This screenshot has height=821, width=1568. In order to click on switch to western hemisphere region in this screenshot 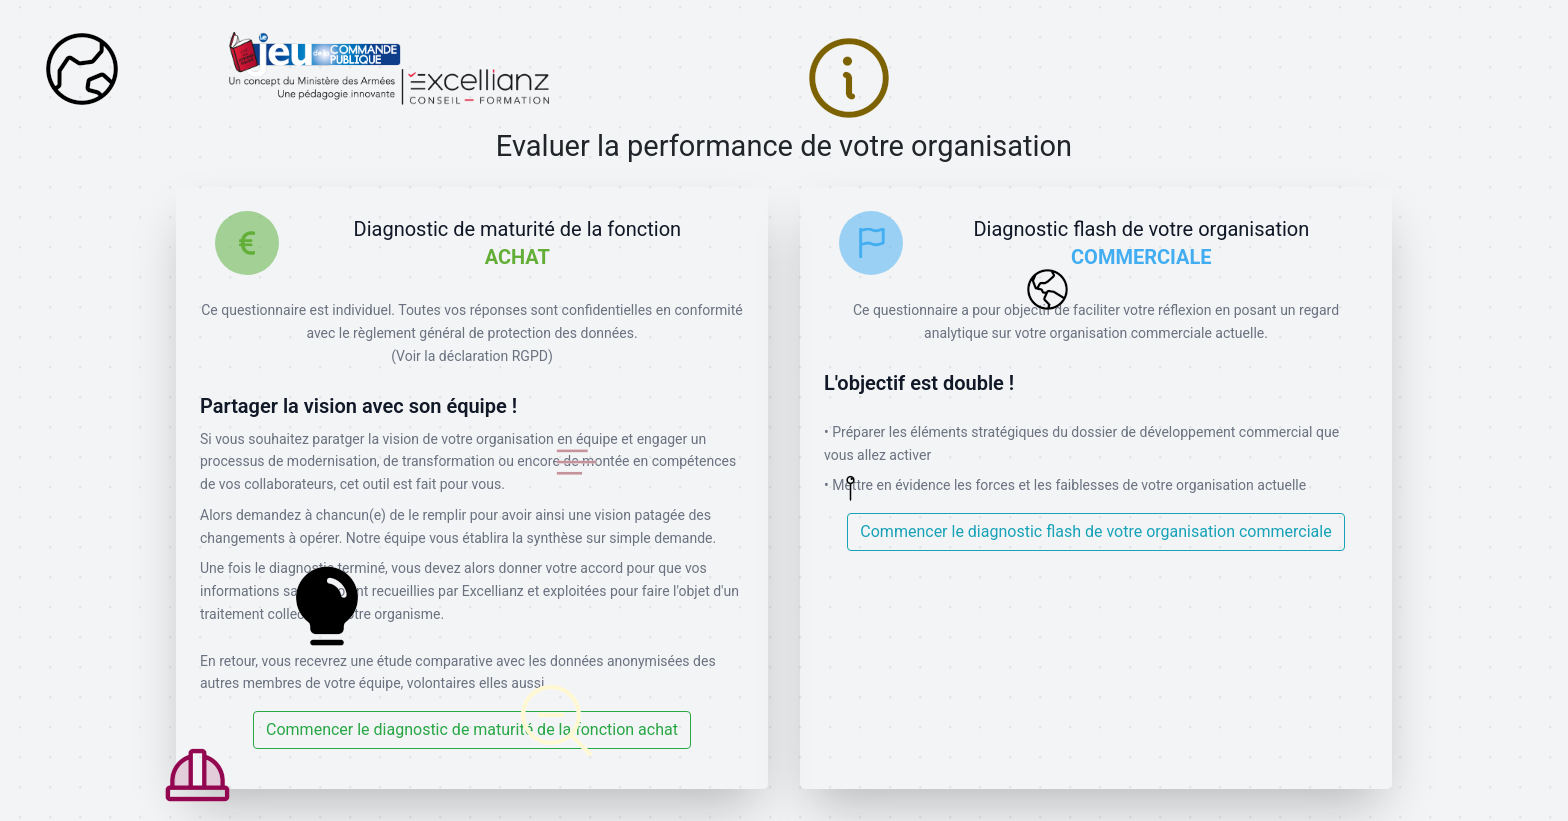, I will do `click(1047, 289)`.